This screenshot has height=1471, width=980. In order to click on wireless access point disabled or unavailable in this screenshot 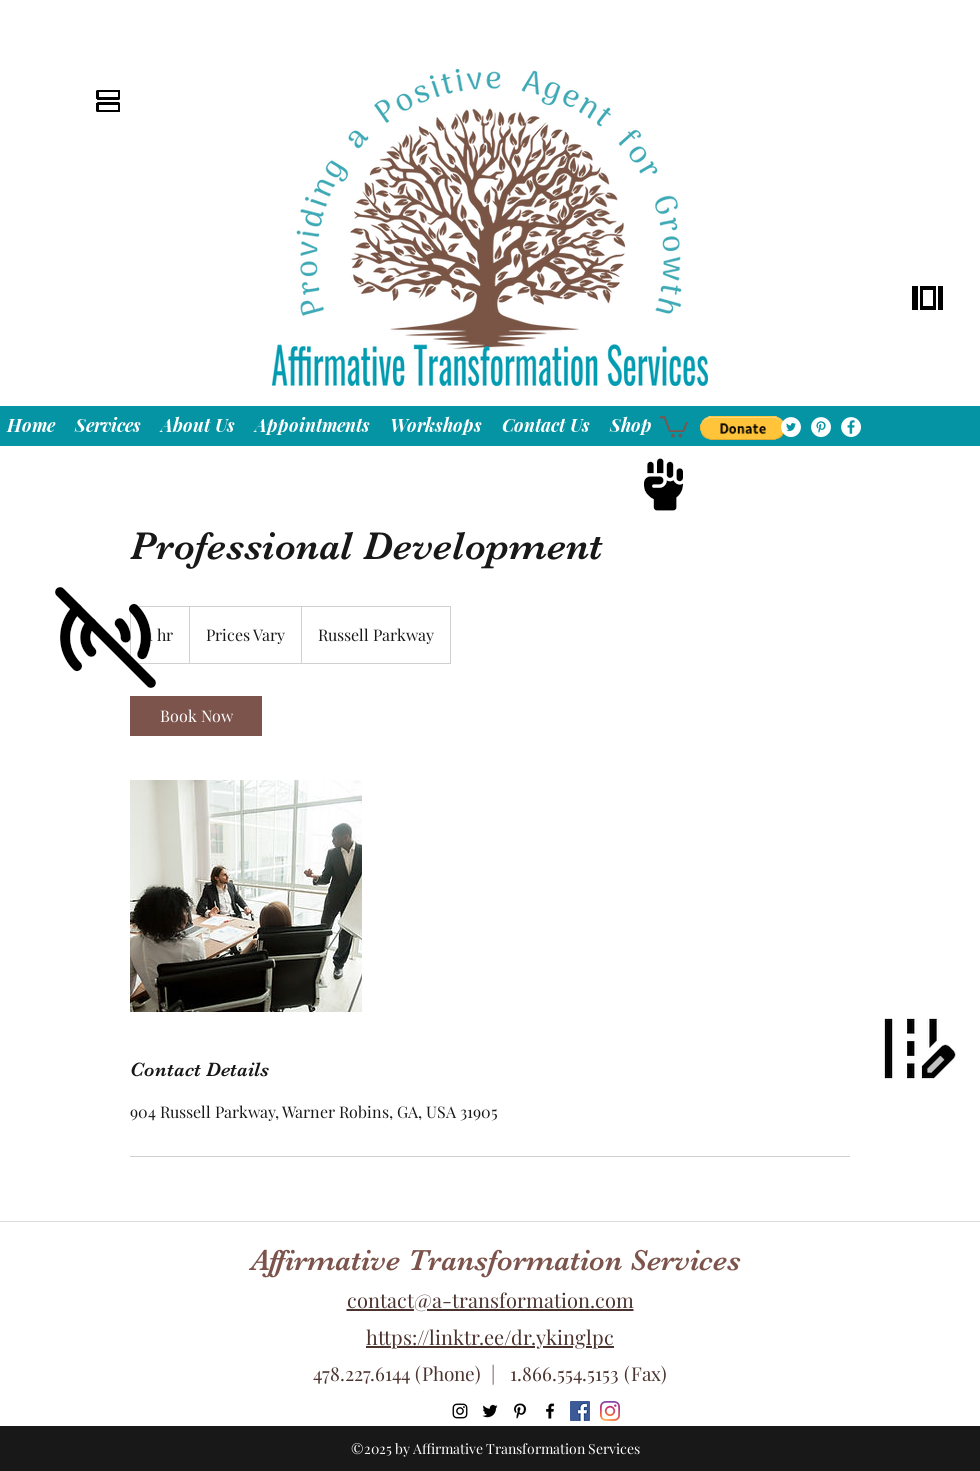, I will do `click(105, 637)`.